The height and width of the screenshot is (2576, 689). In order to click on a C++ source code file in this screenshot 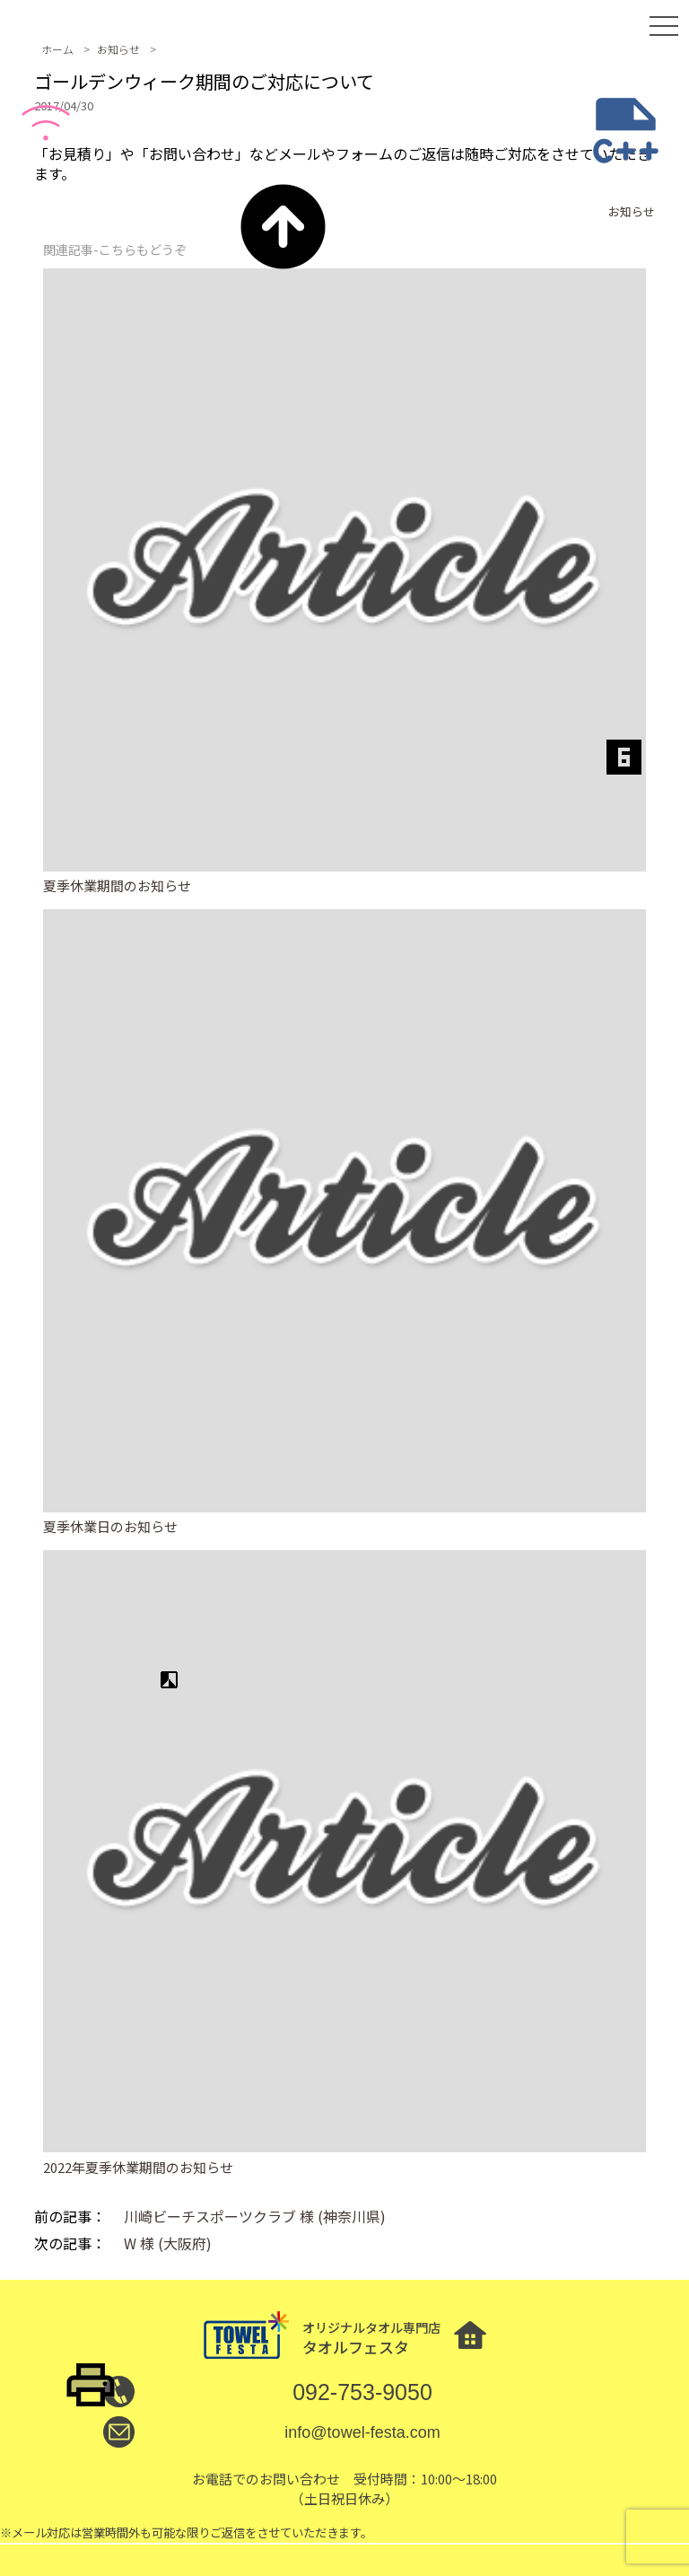, I will do `click(625, 133)`.